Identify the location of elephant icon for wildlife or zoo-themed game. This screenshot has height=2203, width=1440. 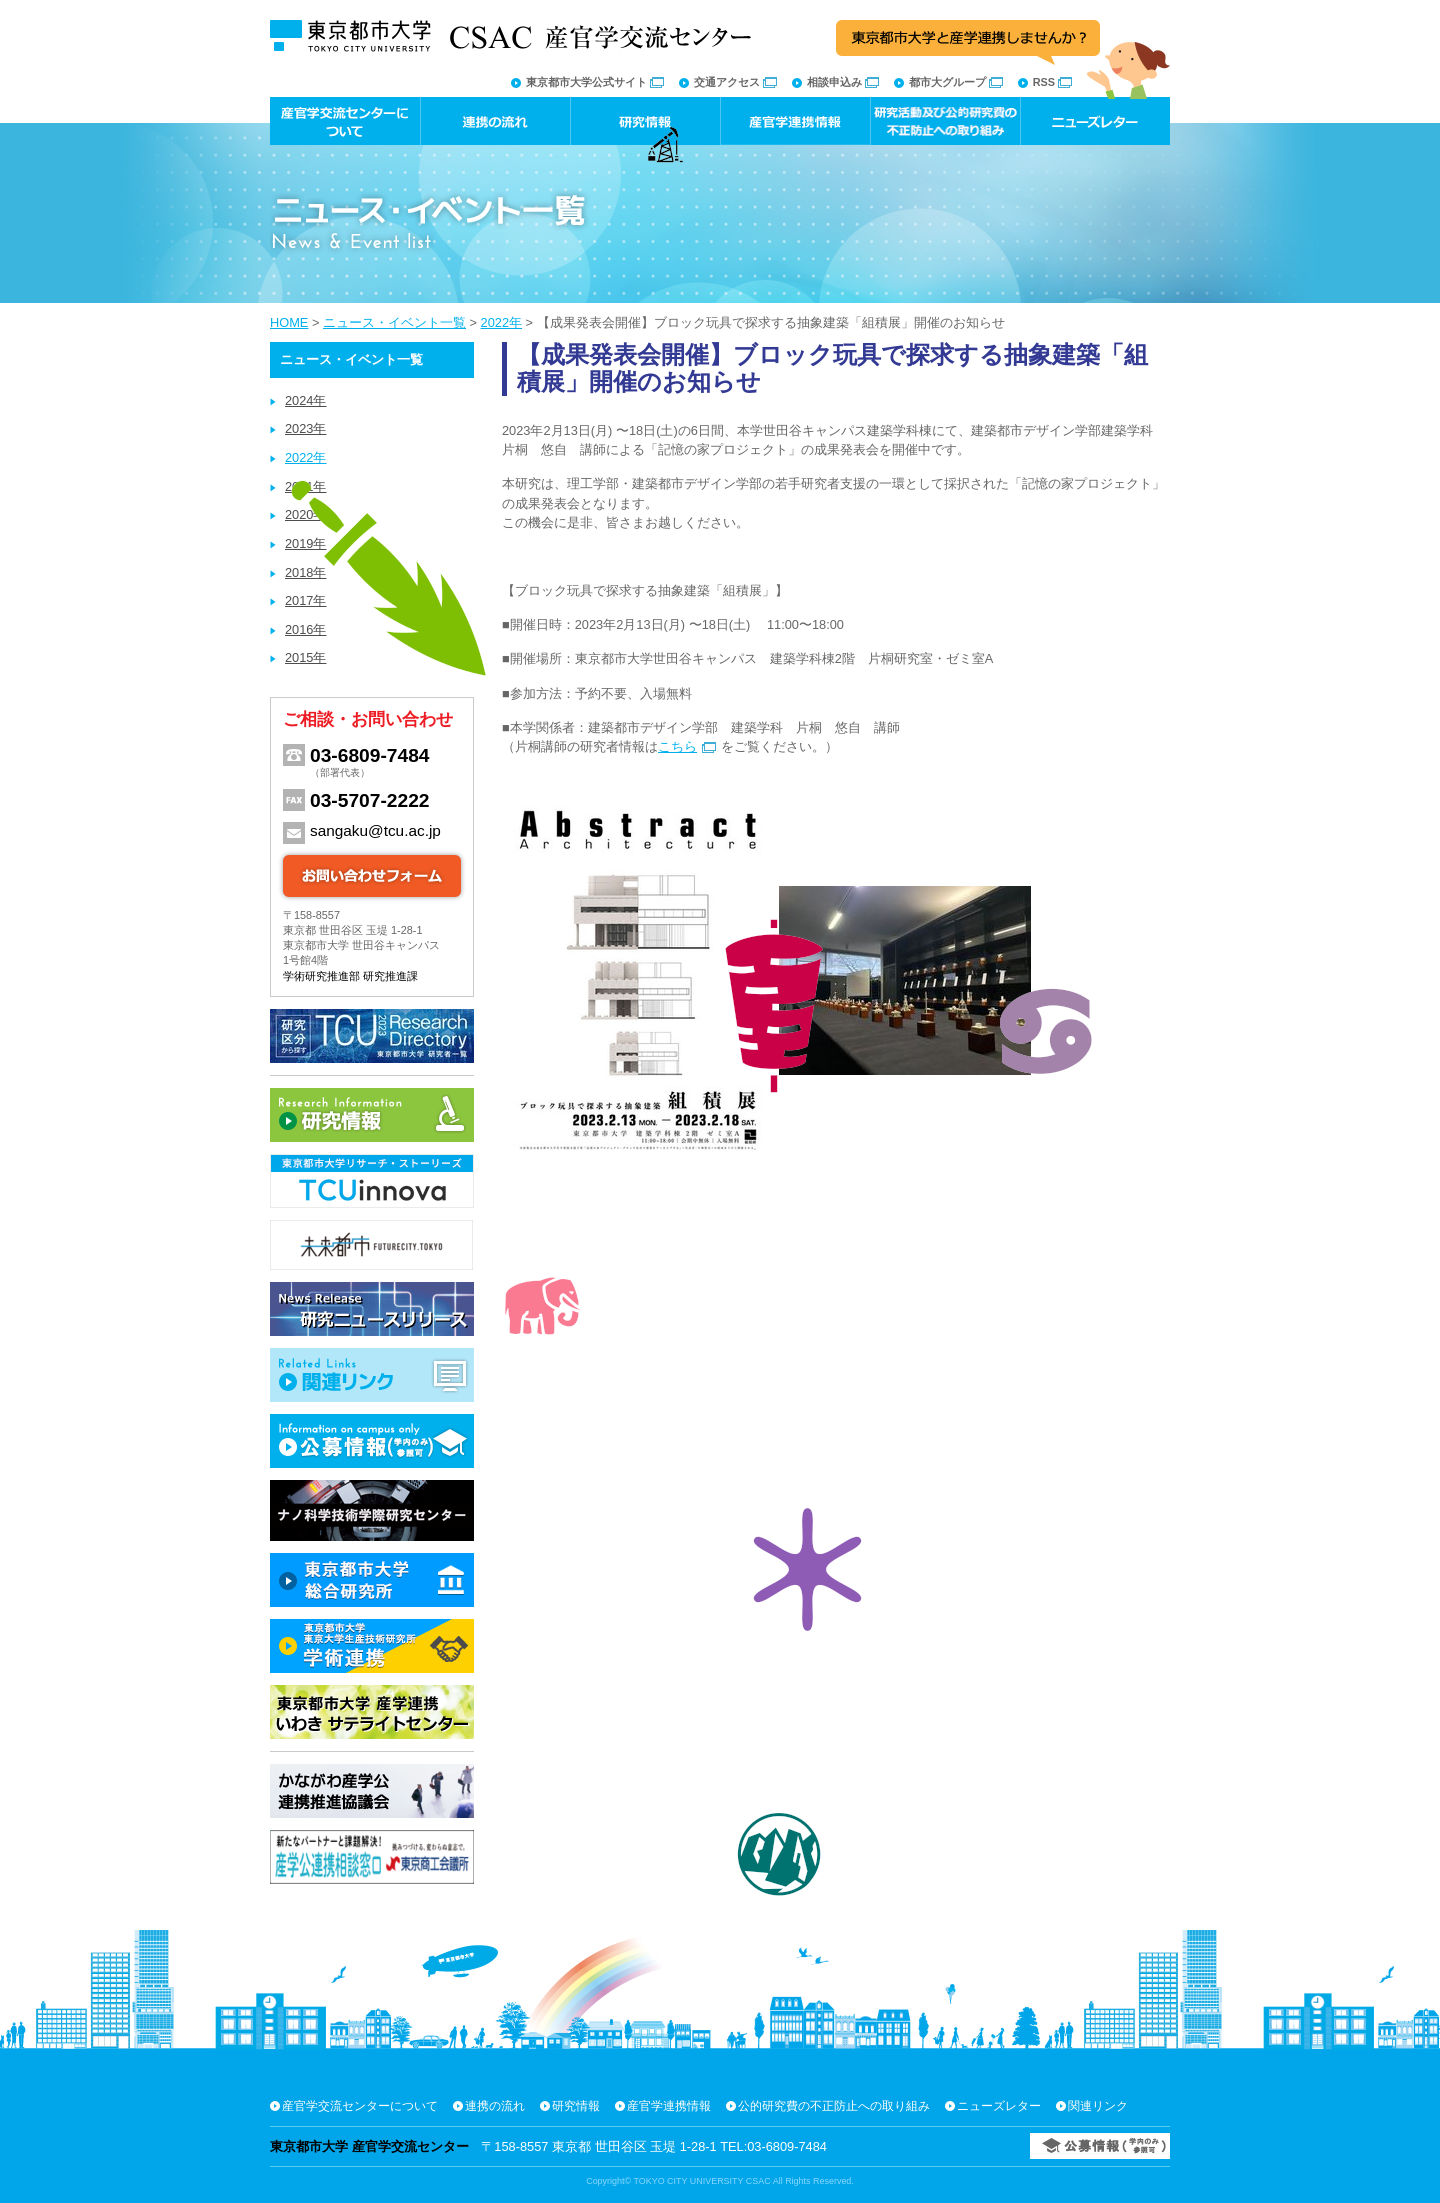
(543, 1306).